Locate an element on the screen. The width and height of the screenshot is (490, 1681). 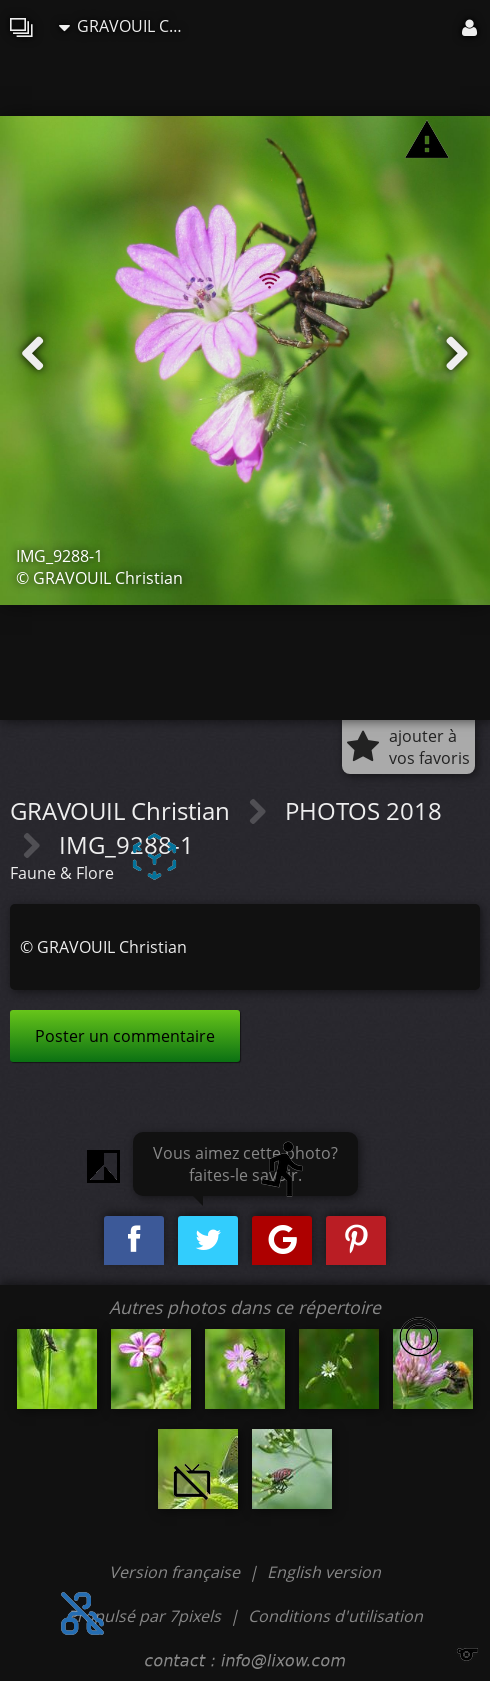
apply black and white filter to image is located at coordinates (103, 1166).